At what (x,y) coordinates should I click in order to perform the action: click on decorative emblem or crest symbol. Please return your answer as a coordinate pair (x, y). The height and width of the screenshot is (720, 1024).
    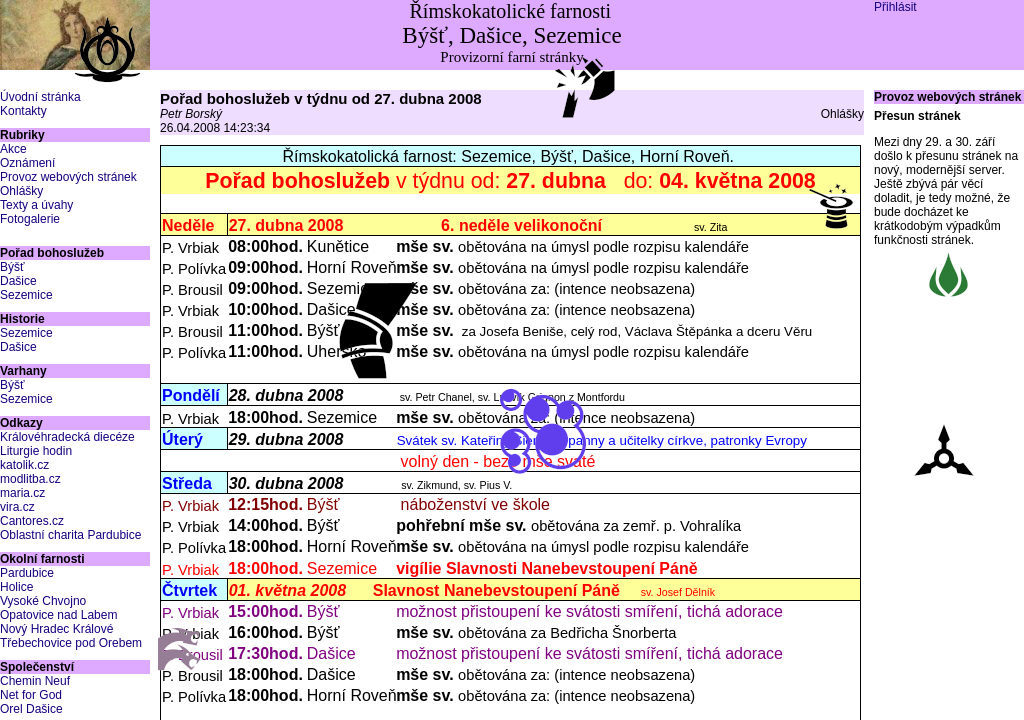
    Looking at the image, I should click on (107, 49).